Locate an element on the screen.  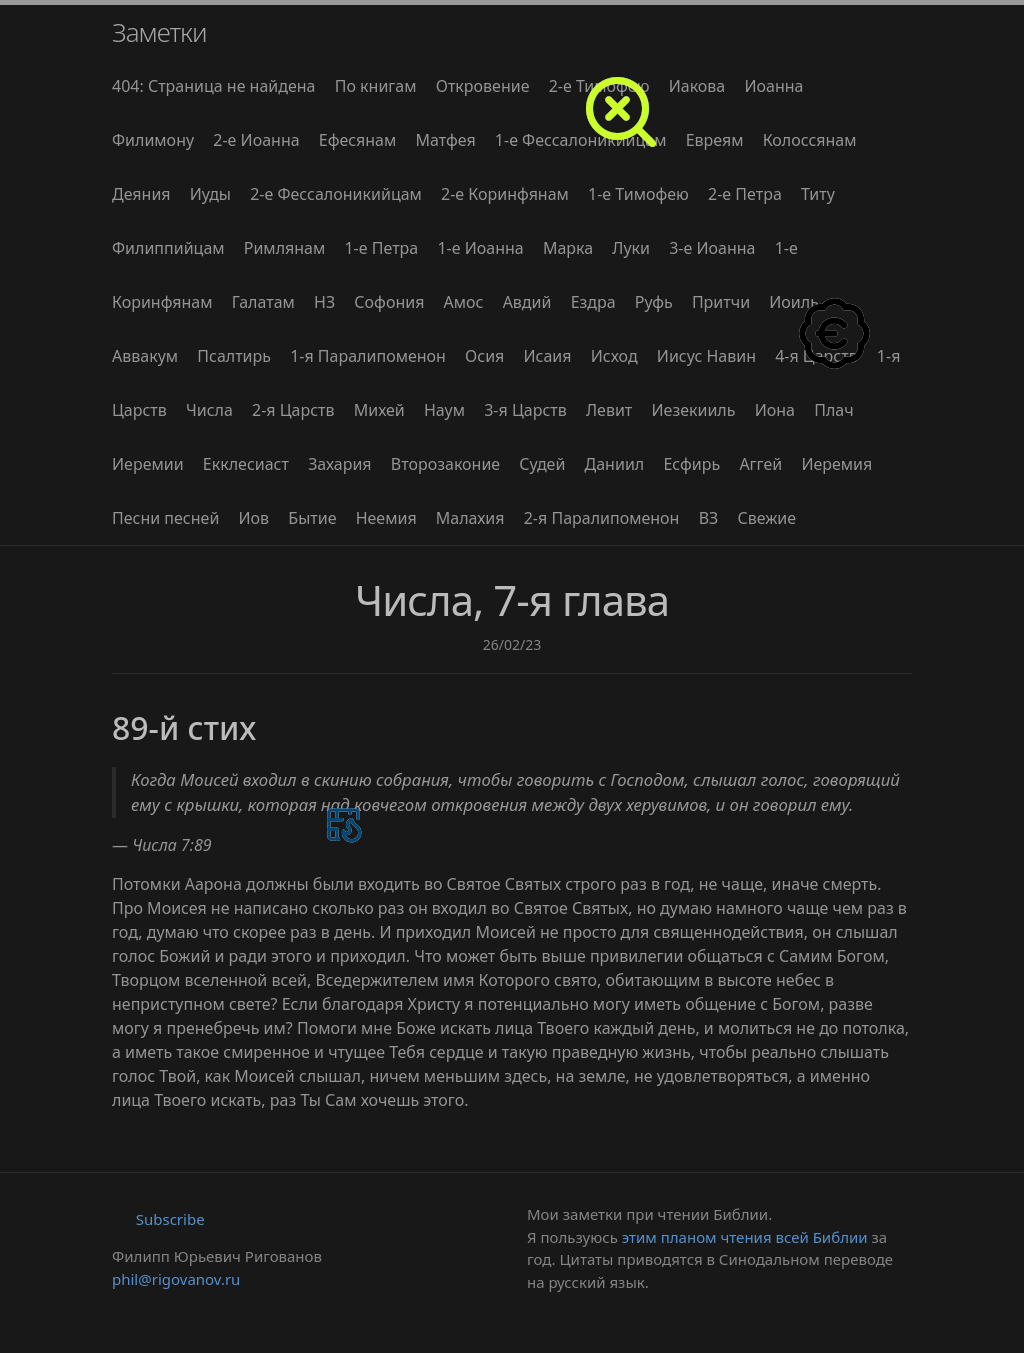
indicates euro currency or pricing is located at coordinates (834, 333).